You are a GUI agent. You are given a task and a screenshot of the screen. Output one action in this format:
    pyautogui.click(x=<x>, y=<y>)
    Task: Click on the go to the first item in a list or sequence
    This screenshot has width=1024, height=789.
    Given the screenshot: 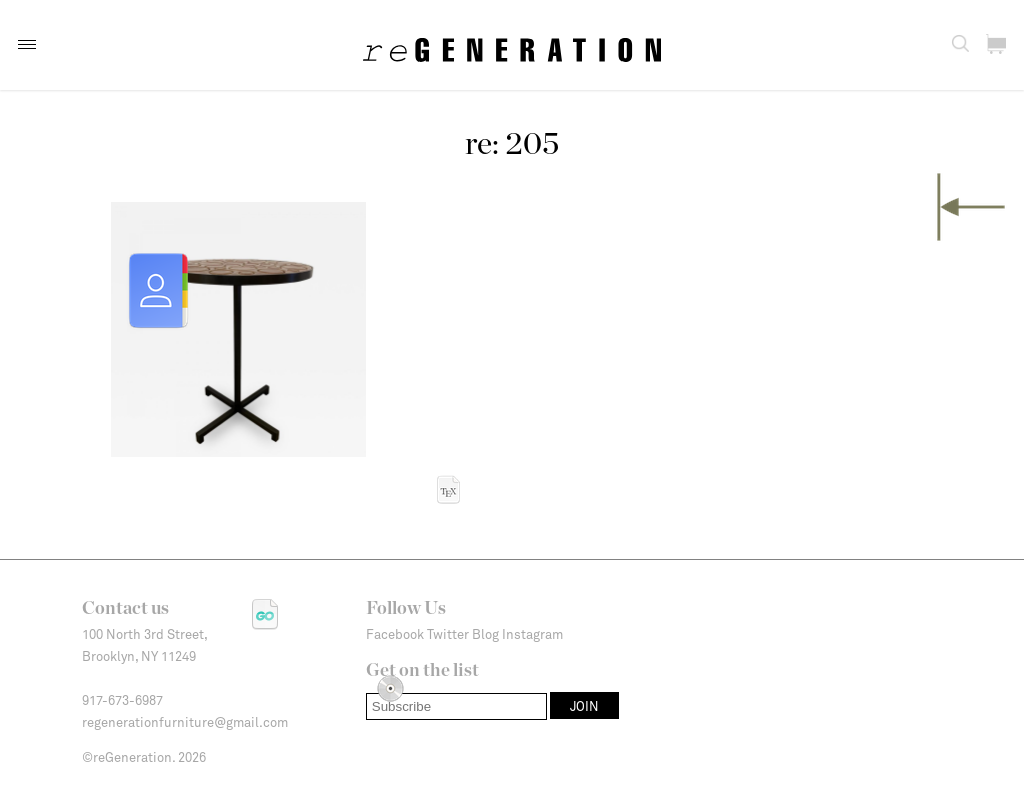 What is the action you would take?
    pyautogui.click(x=971, y=207)
    